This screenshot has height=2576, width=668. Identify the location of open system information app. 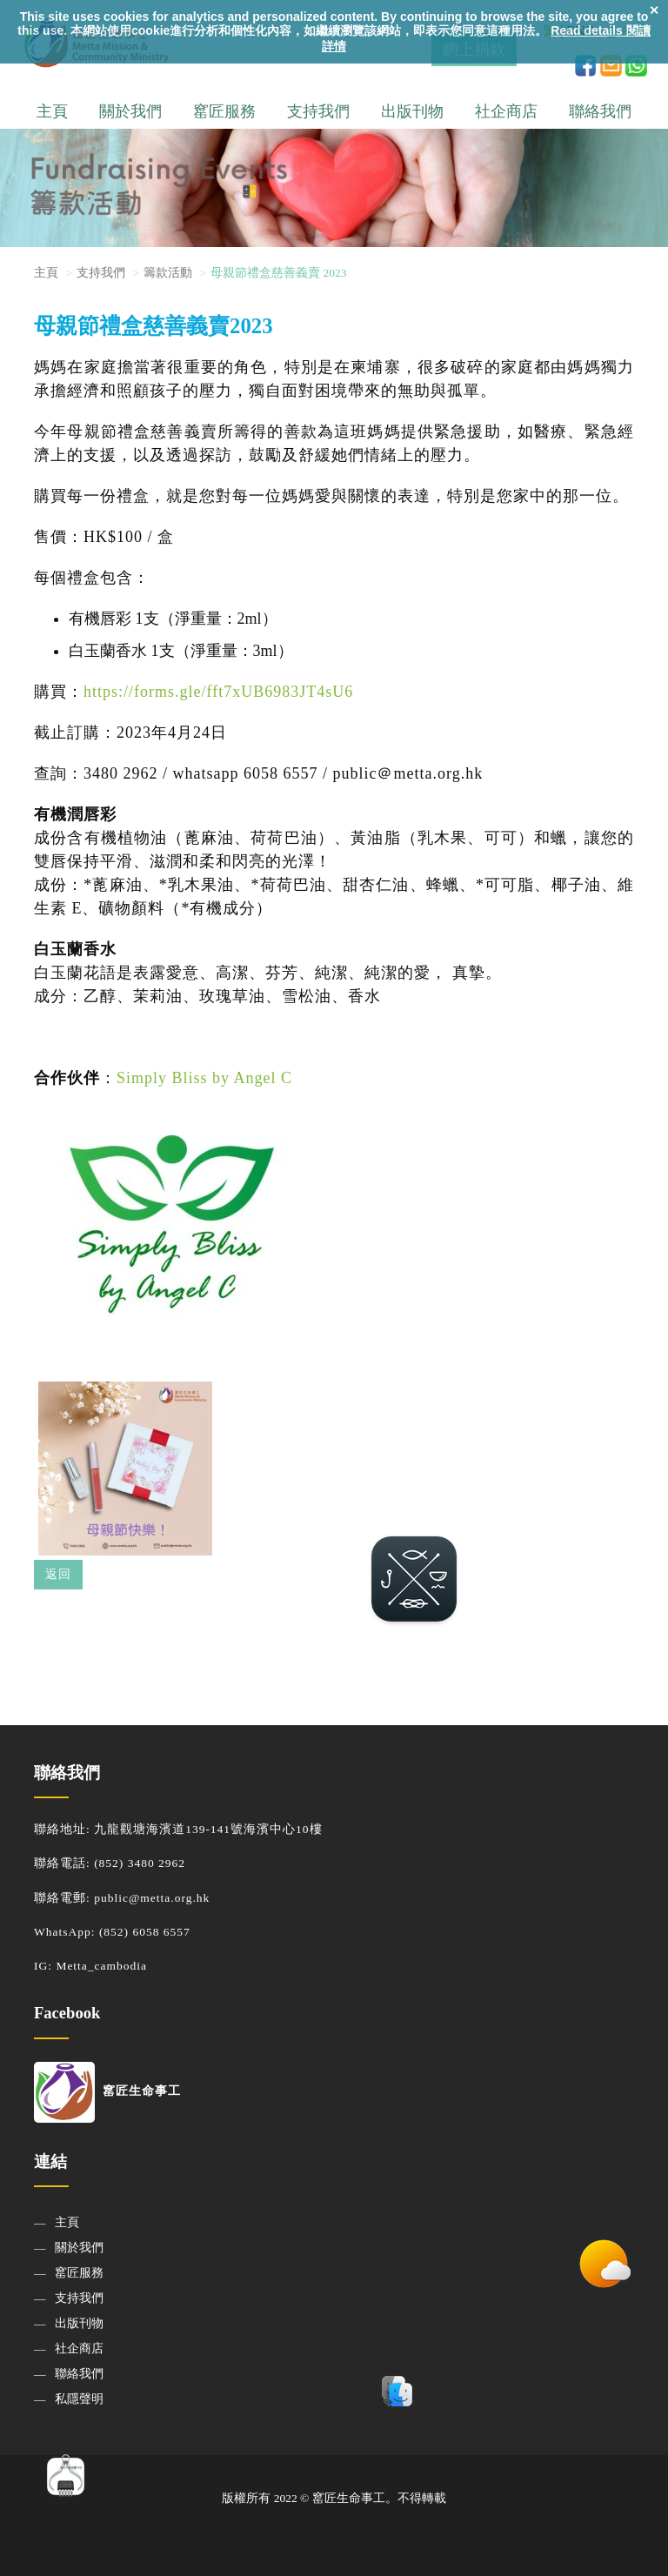
(65, 2476).